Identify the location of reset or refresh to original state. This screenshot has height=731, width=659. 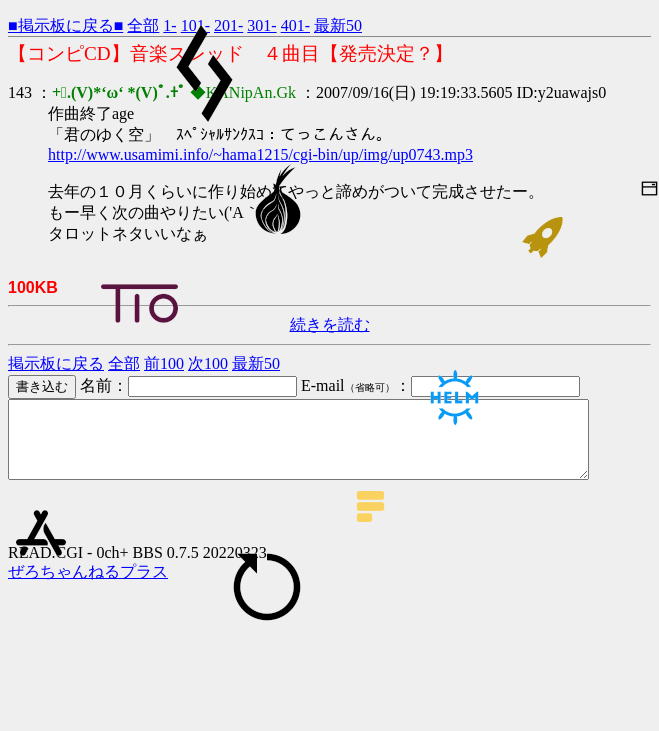
(267, 587).